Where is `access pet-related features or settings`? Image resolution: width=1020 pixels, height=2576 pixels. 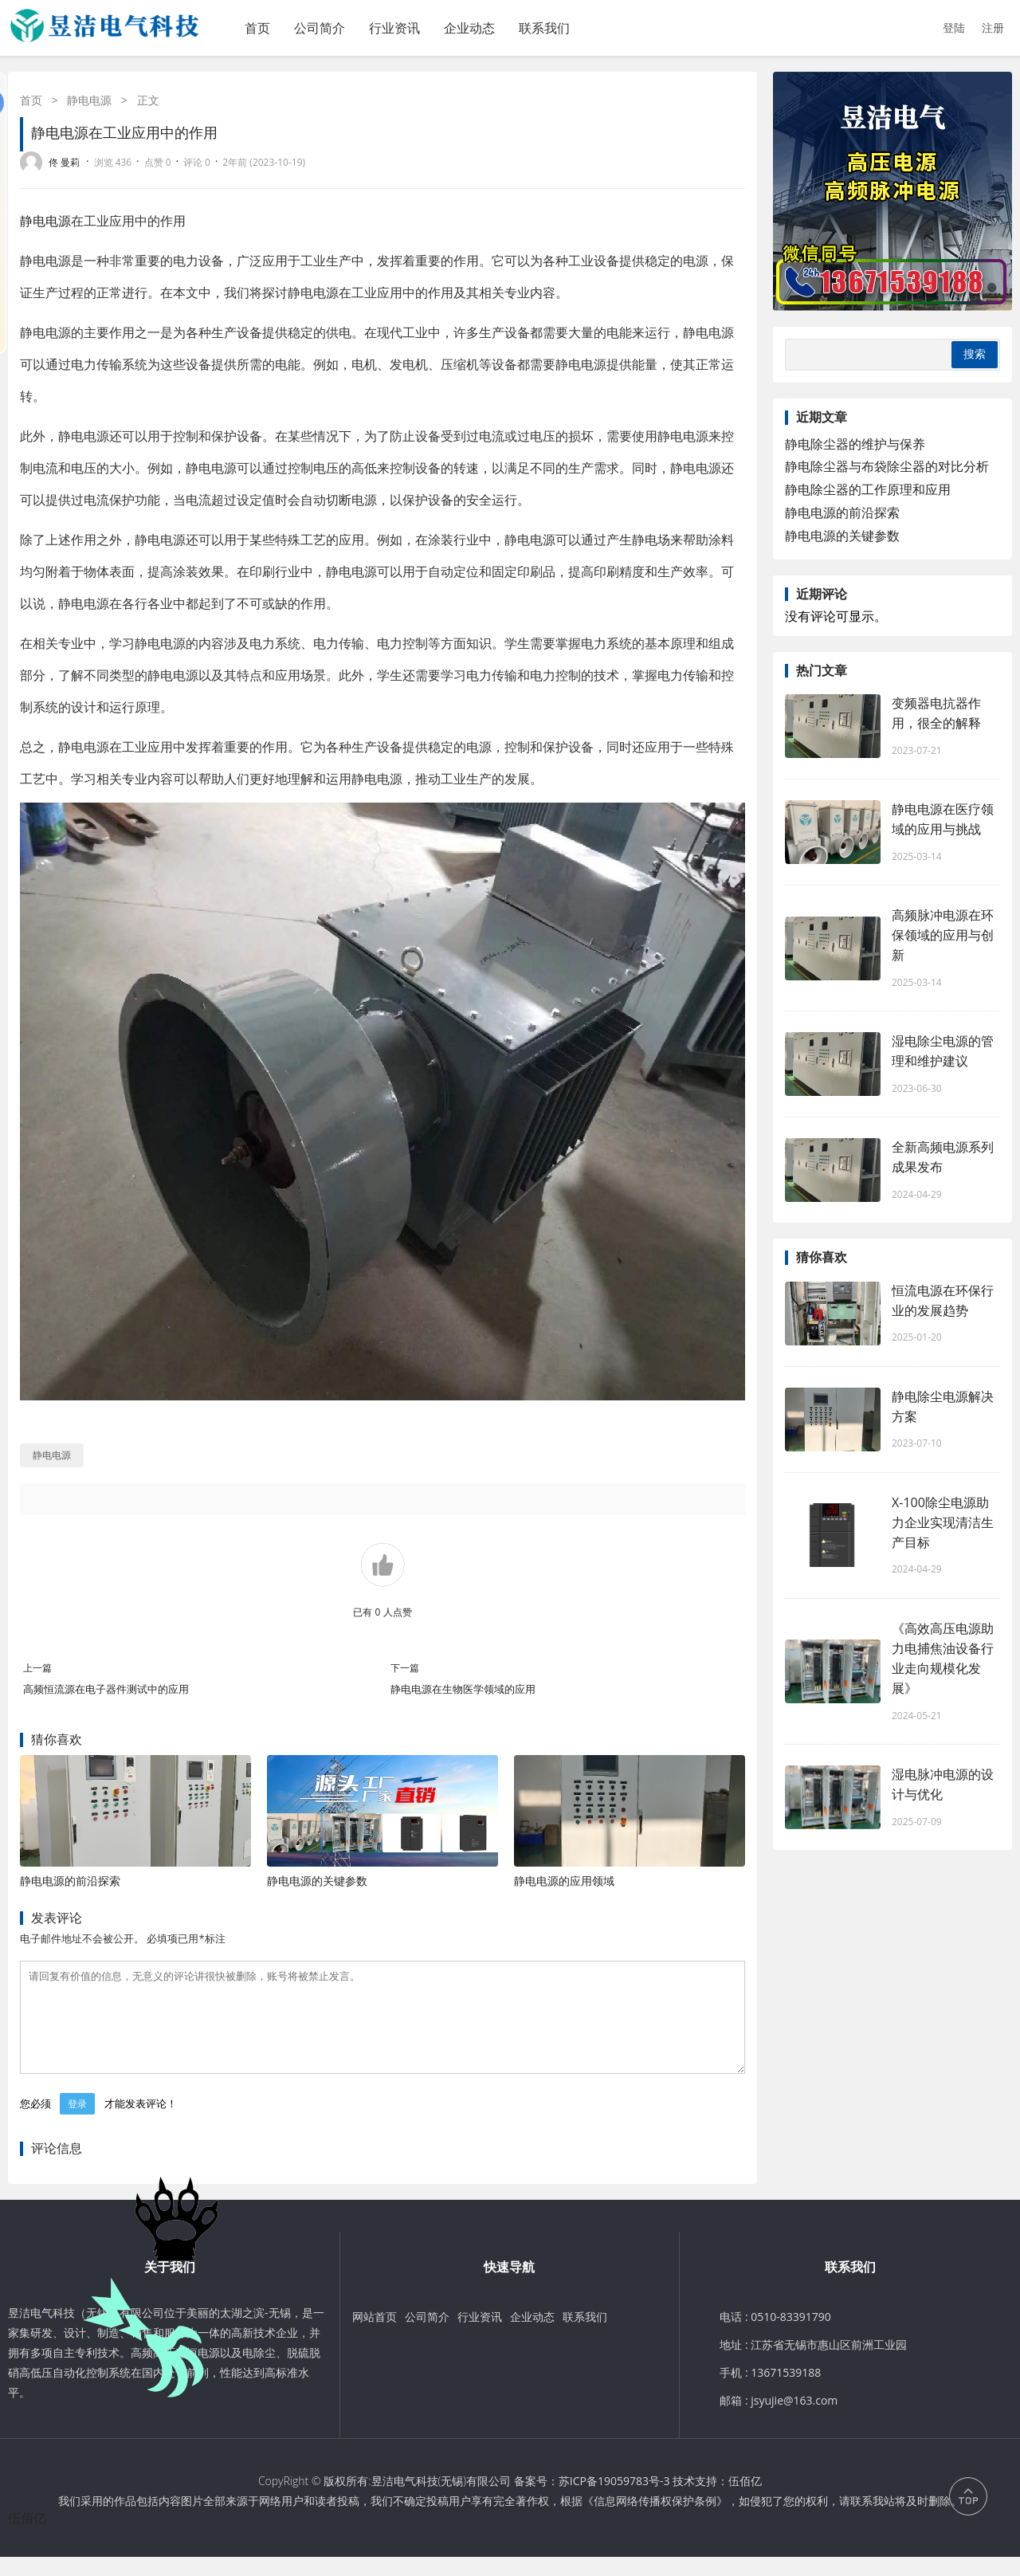 access pet-related features or settings is located at coordinates (177, 2218).